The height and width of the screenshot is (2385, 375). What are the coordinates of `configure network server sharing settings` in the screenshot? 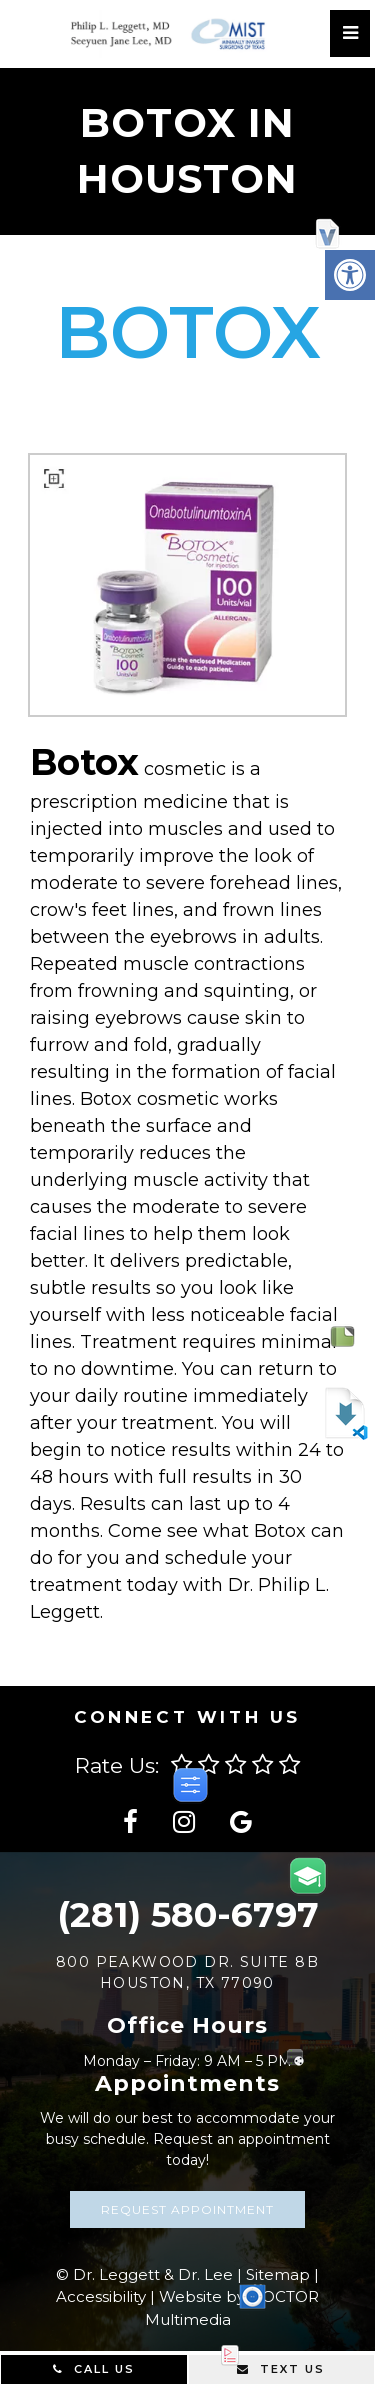 It's located at (295, 2057).